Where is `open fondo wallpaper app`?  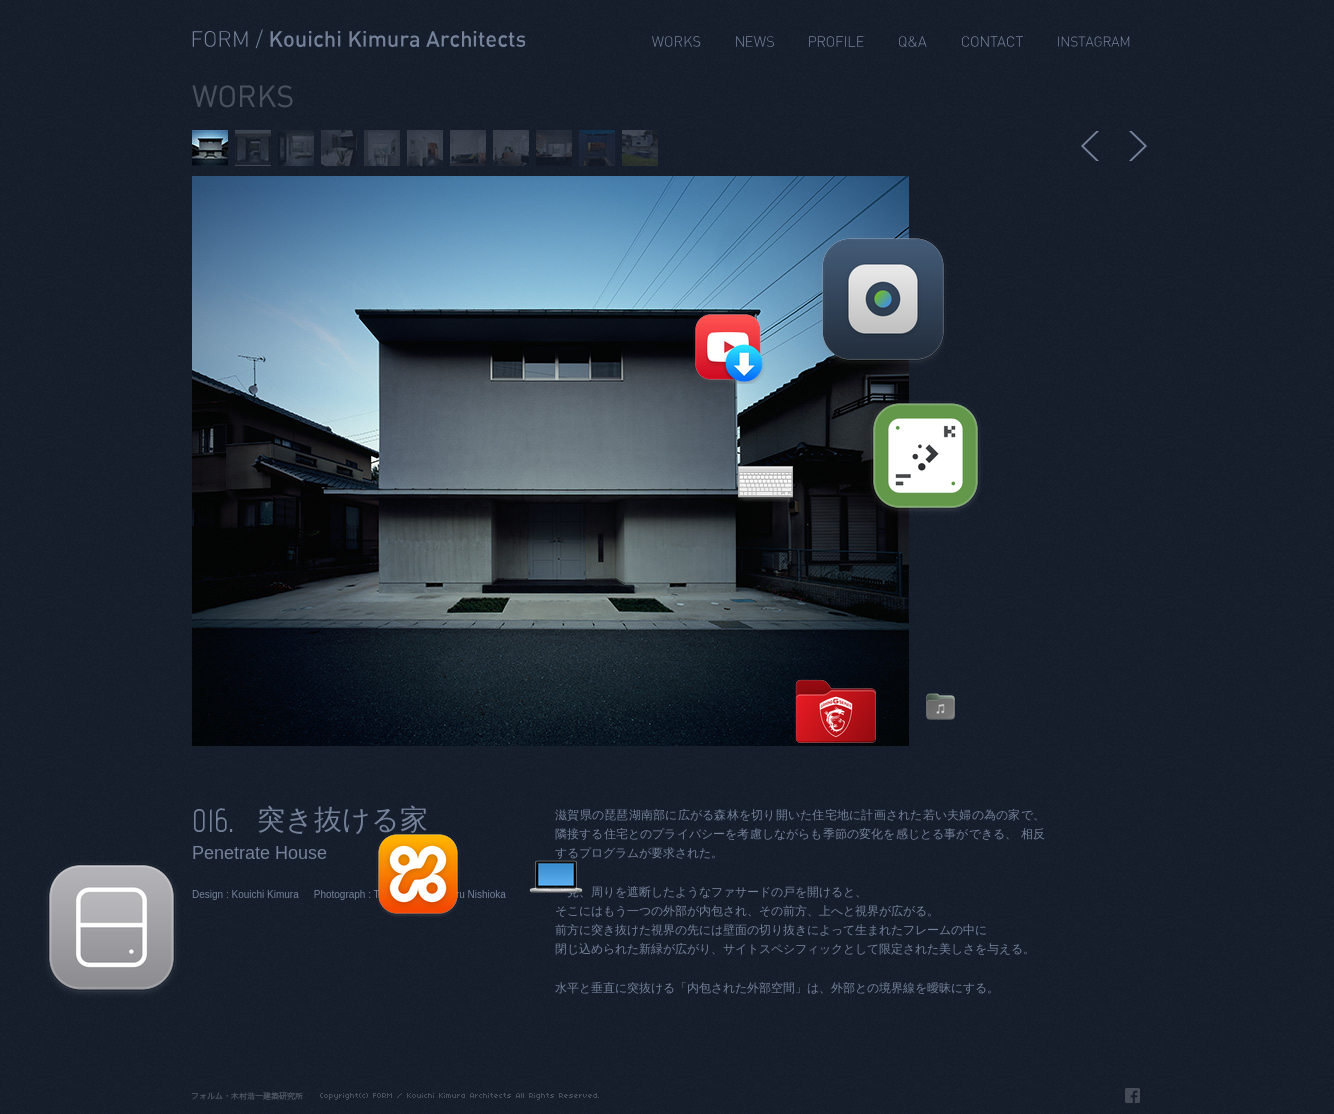 open fondo wallpaper app is located at coordinates (883, 299).